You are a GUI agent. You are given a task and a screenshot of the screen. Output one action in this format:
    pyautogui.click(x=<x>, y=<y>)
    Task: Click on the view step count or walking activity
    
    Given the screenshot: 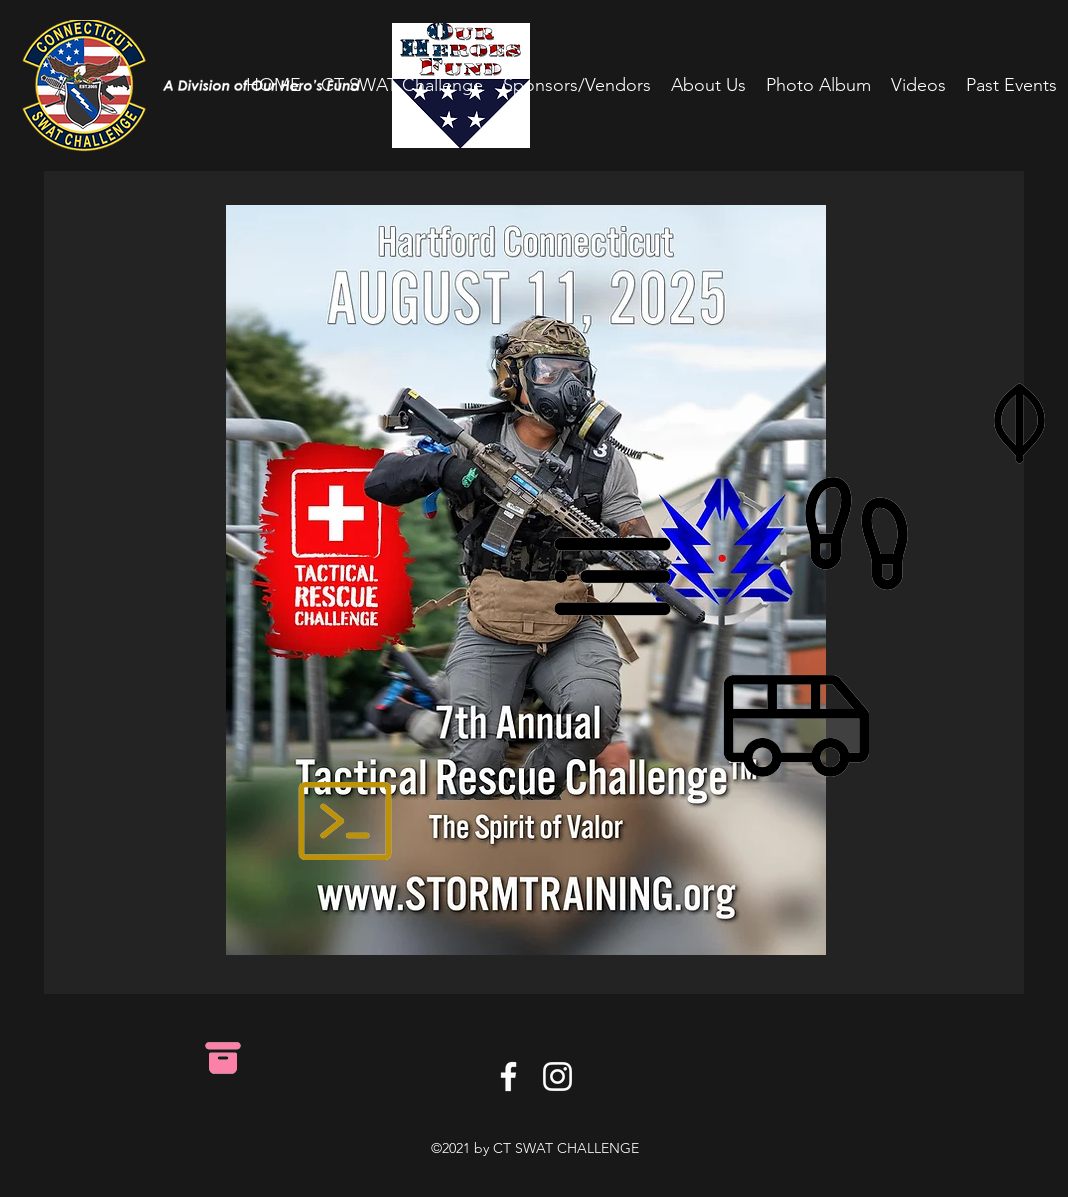 What is the action you would take?
    pyautogui.click(x=856, y=533)
    